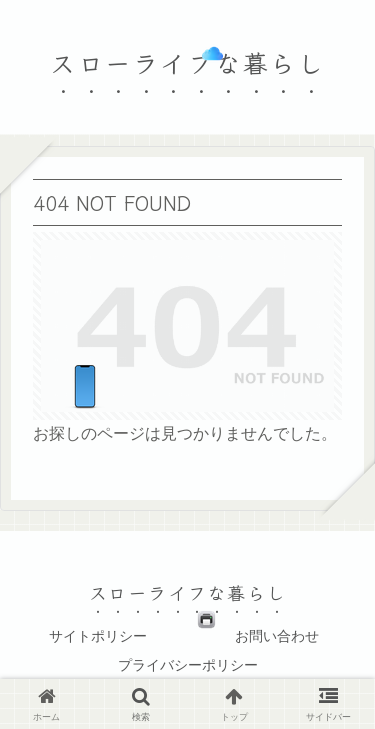 The image size is (375, 729). Describe the element at coordinates (212, 53) in the screenshot. I see `access iCloud Drive cloud storage` at that location.